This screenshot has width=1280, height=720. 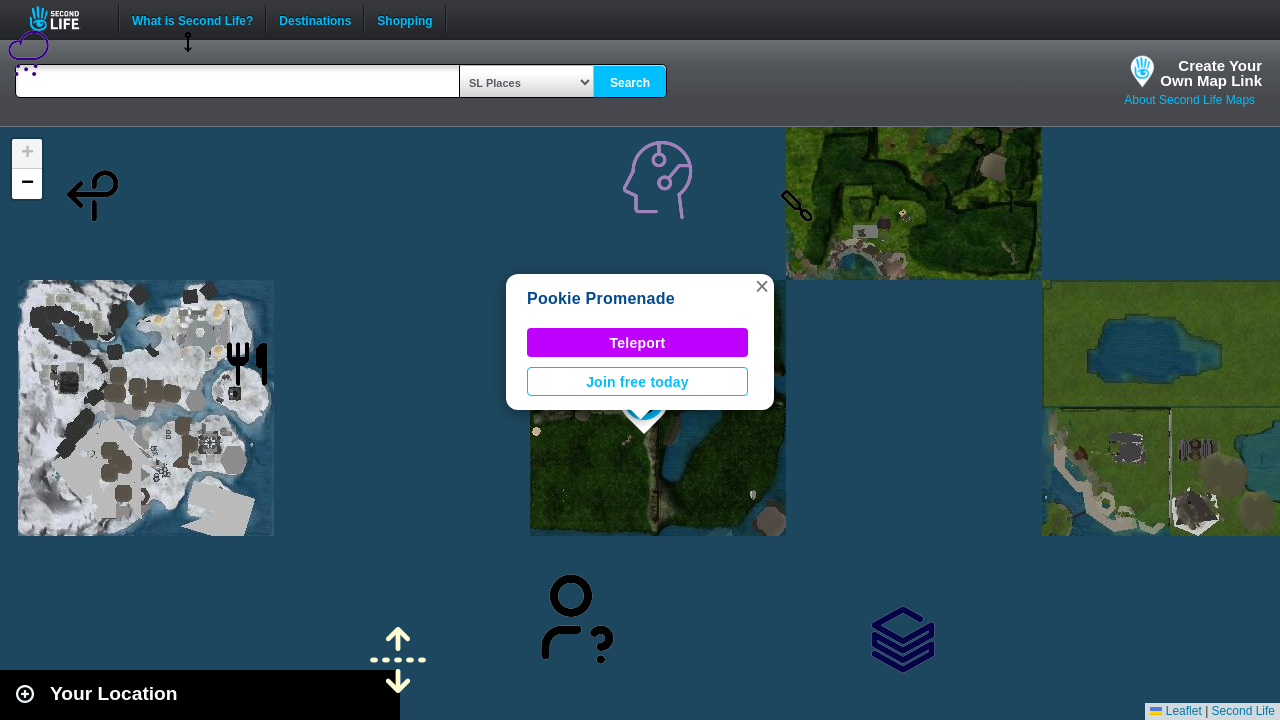 I want to click on access sculpting or carving tools, so click(x=796, y=205).